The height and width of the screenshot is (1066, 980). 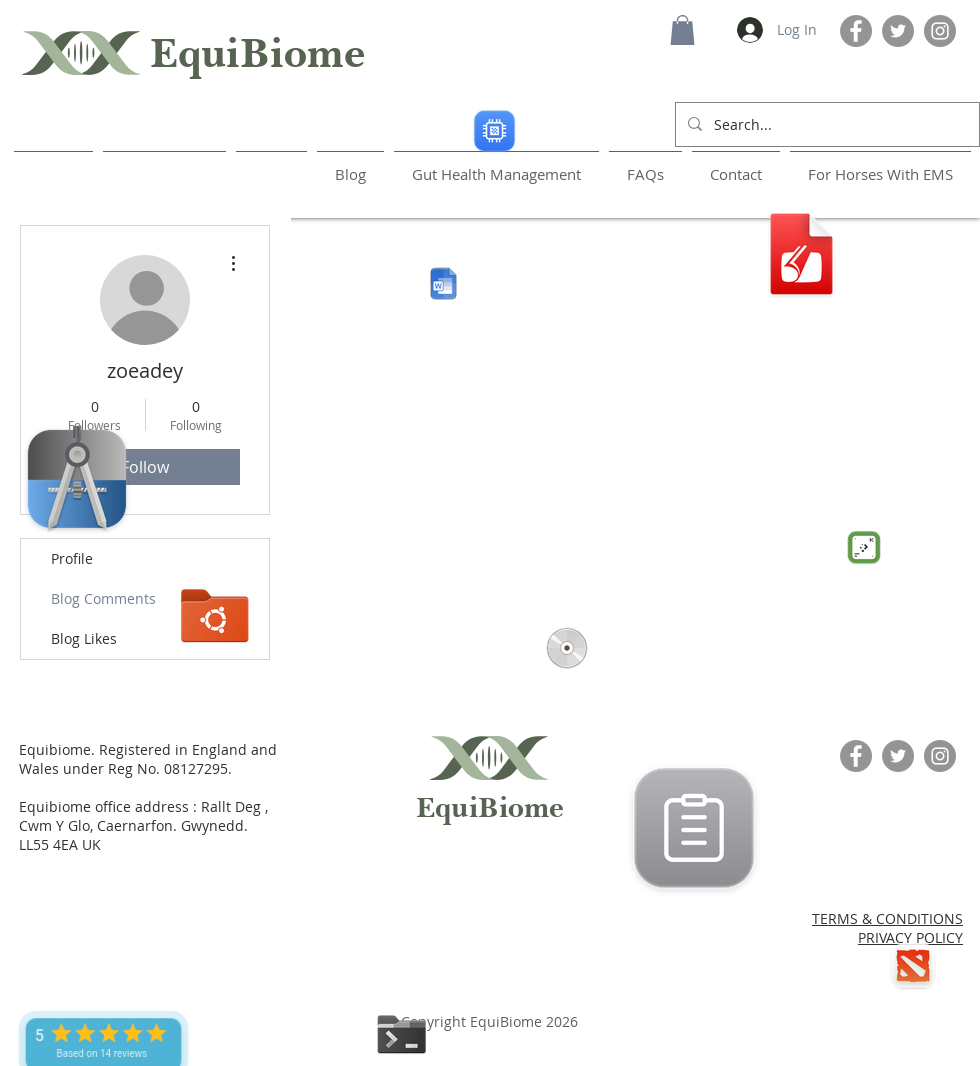 I want to click on launch Dota 2 game, so click(x=913, y=966).